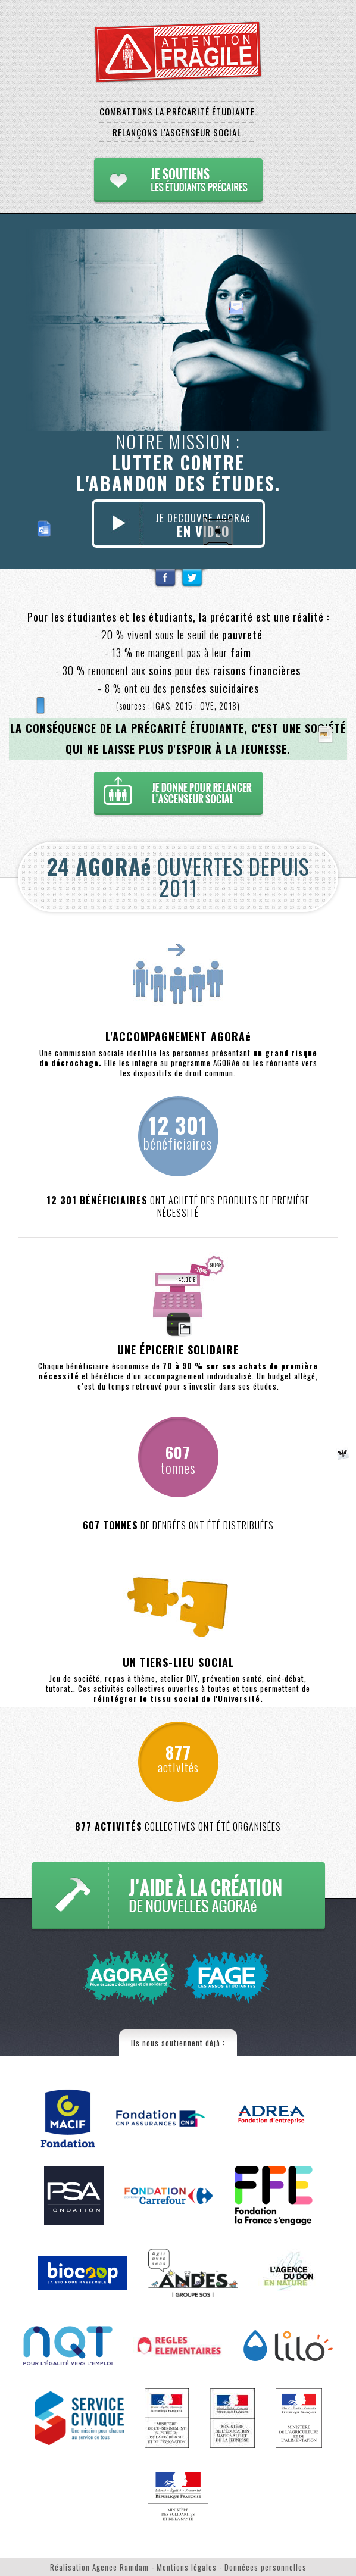 This screenshot has height=2576, width=356. What do you see at coordinates (218, 530) in the screenshot?
I see `navigate to mac pro in finder sidebar` at bounding box center [218, 530].